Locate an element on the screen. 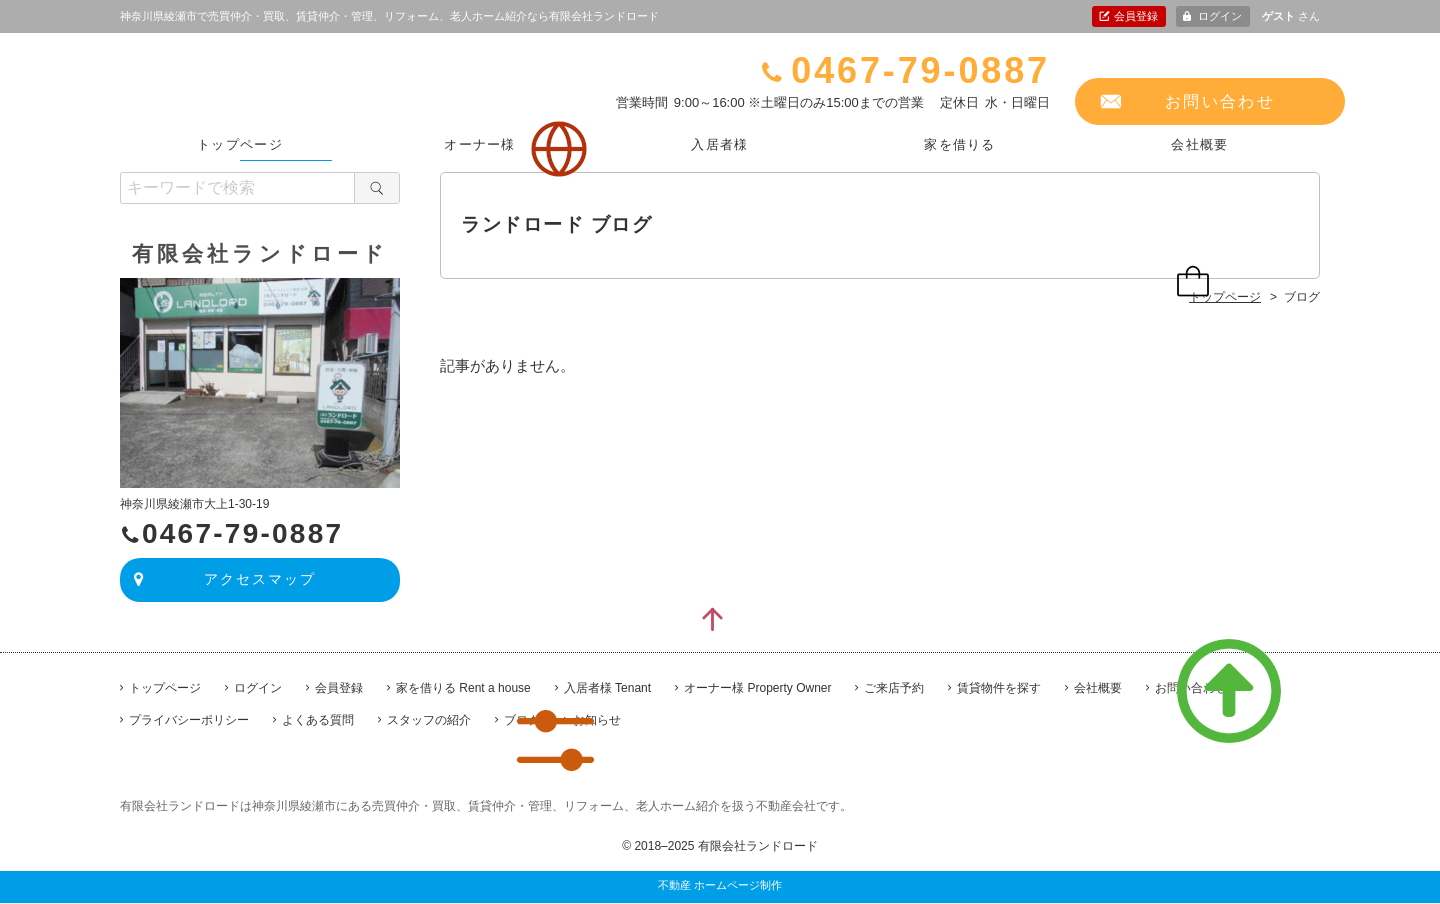  adjust settings or preferences is located at coordinates (555, 740).